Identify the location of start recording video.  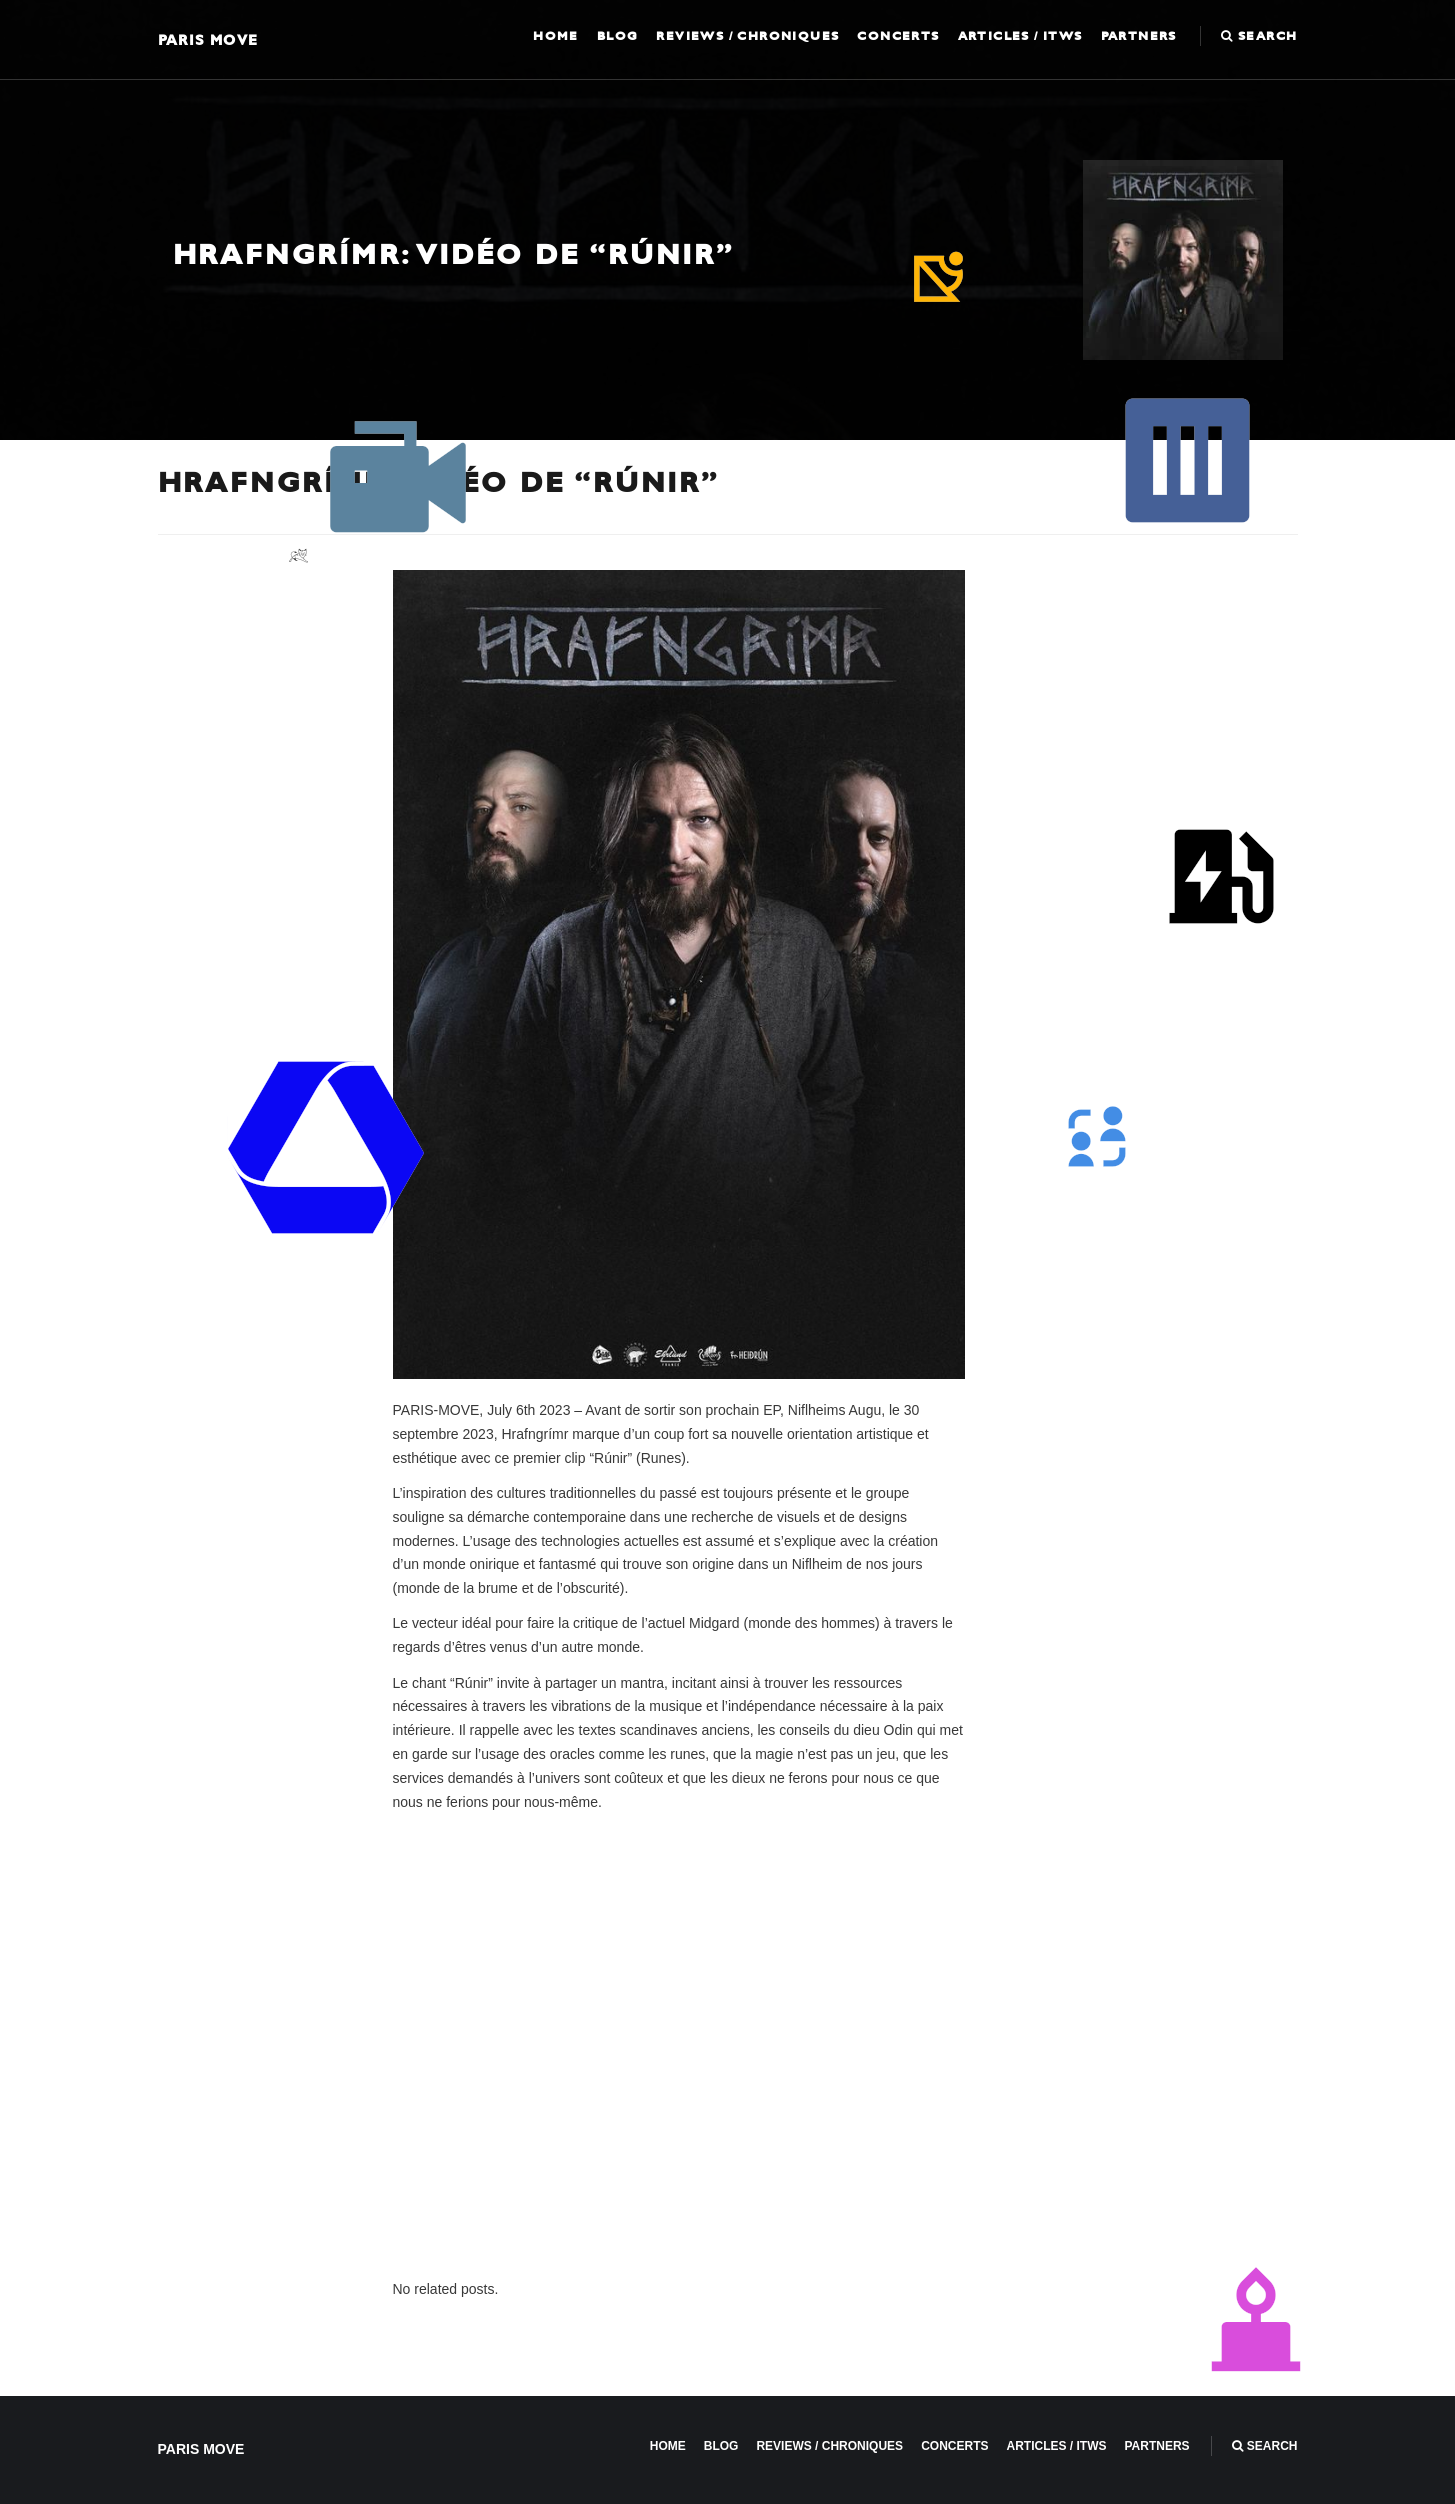
(398, 483).